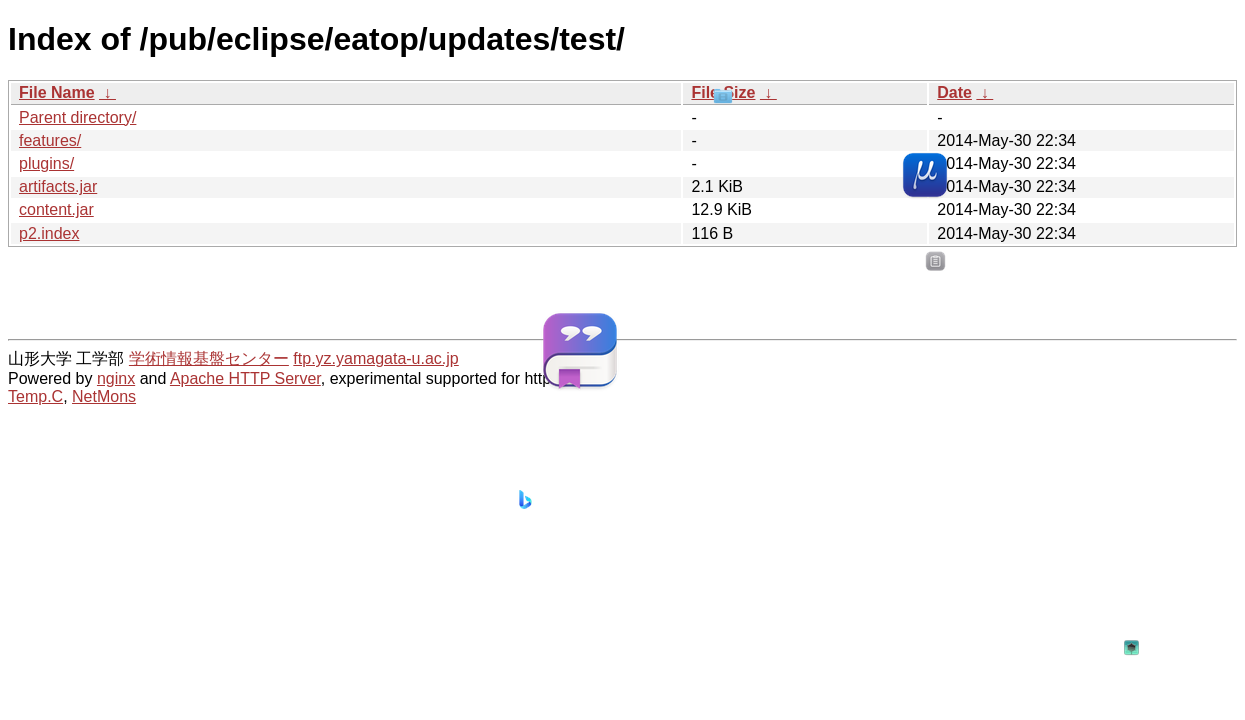 The height and width of the screenshot is (720, 1245). I want to click on access clipboard history, so click(935, 261).